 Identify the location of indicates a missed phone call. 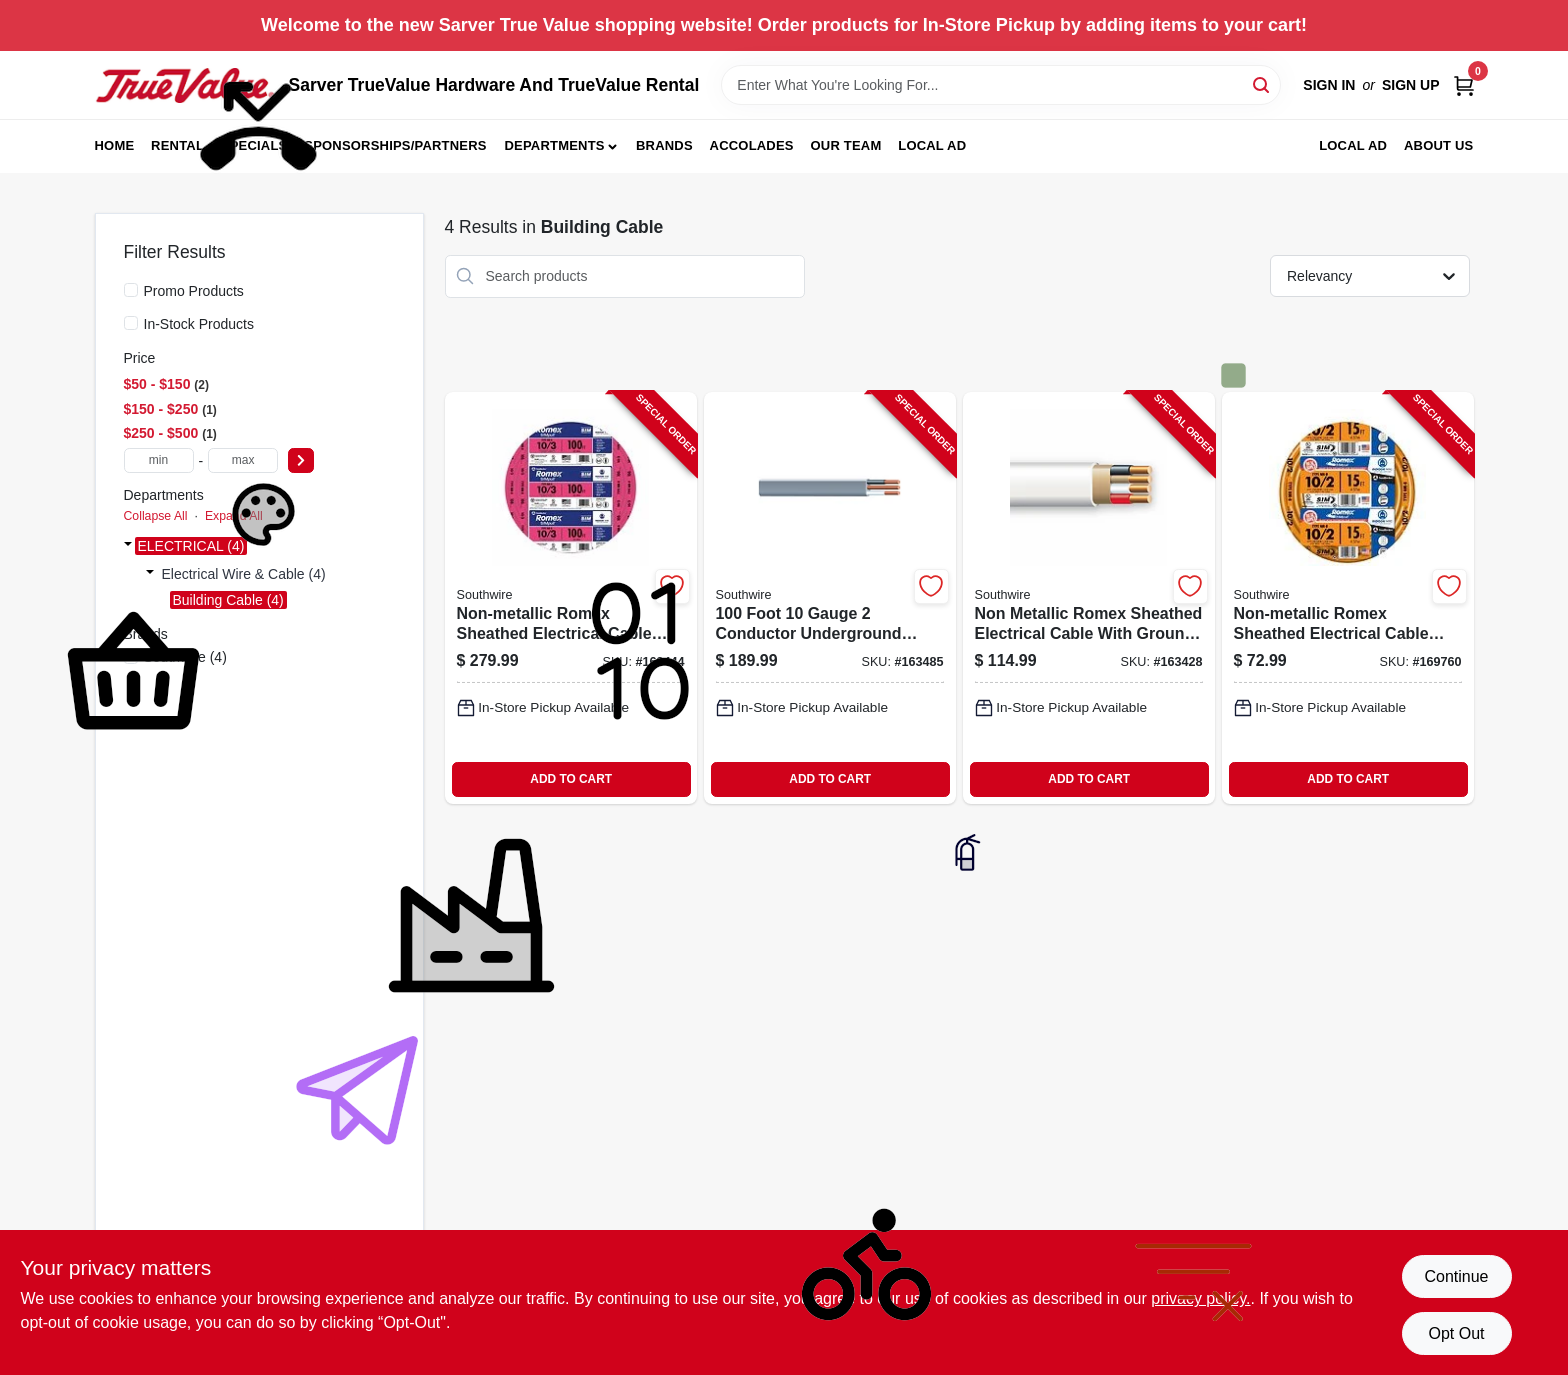
(258, 126).